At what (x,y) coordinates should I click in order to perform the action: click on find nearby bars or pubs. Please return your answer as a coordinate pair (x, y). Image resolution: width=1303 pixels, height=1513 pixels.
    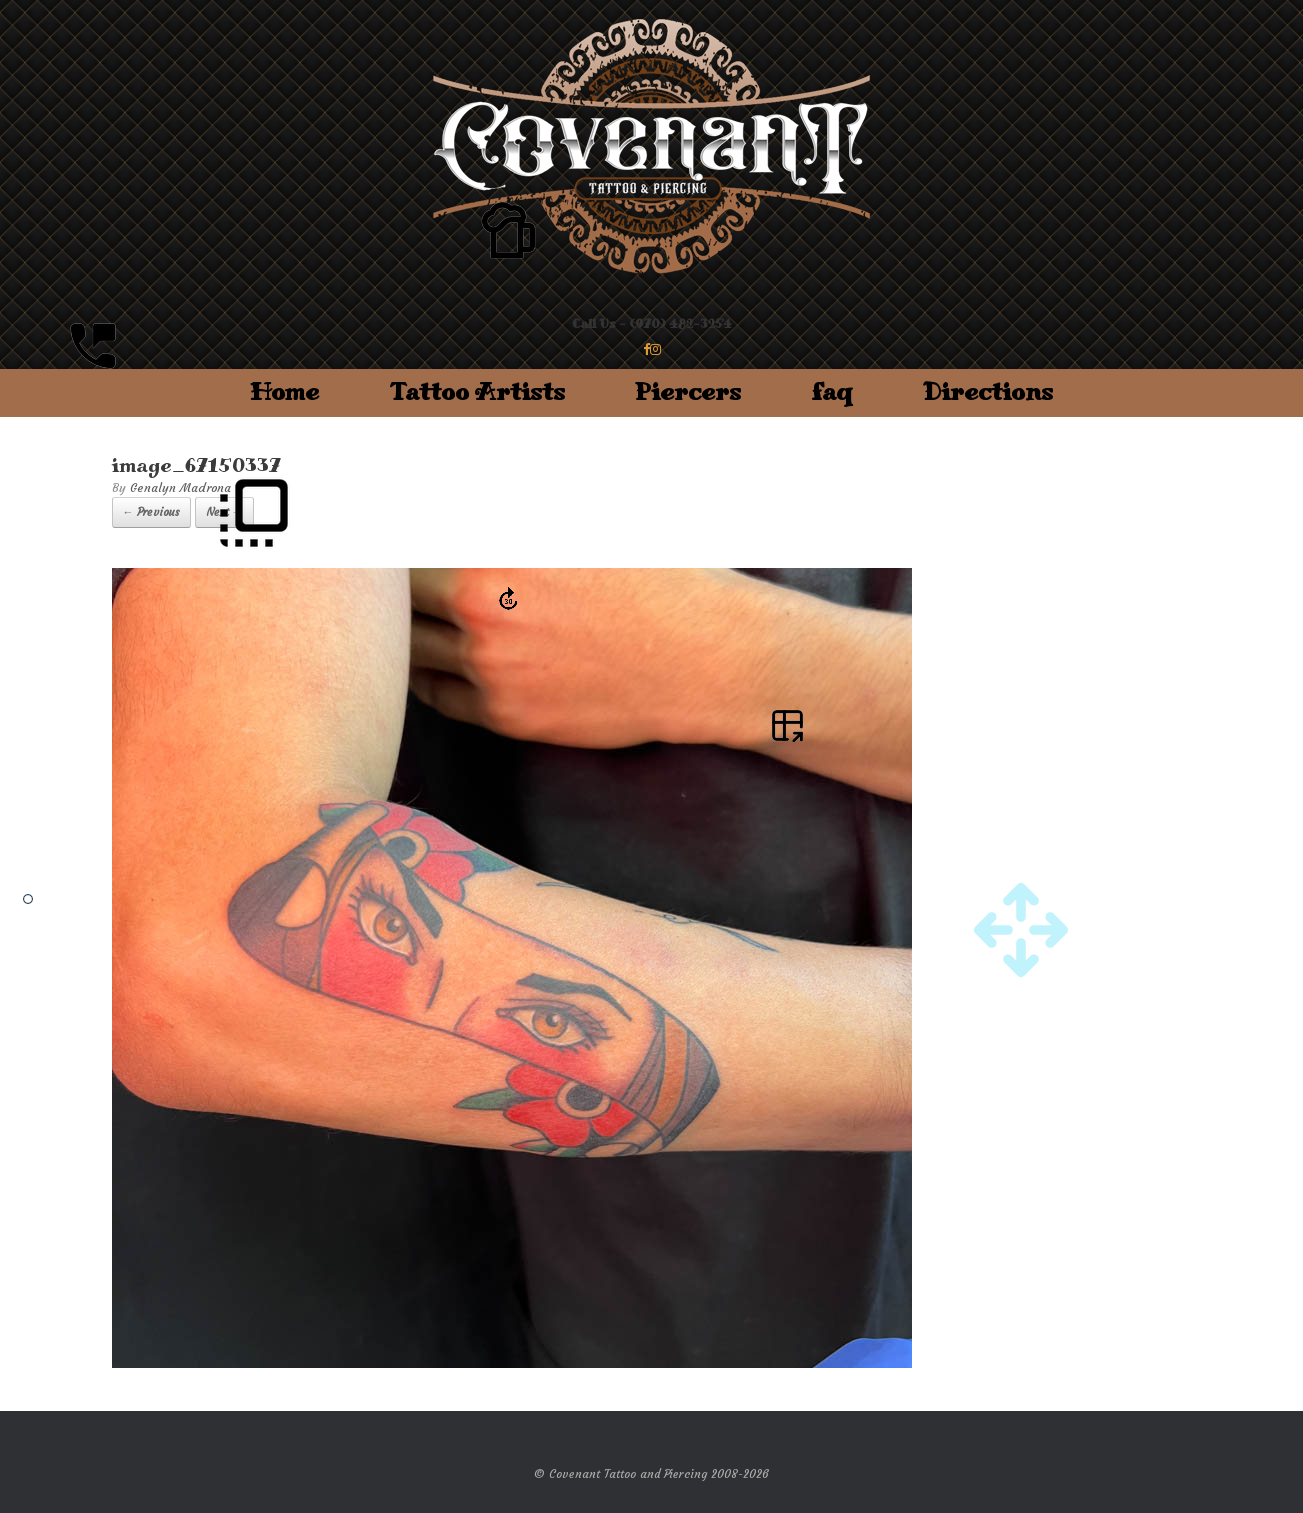
    Looking at the image, I should click on (508, 231).